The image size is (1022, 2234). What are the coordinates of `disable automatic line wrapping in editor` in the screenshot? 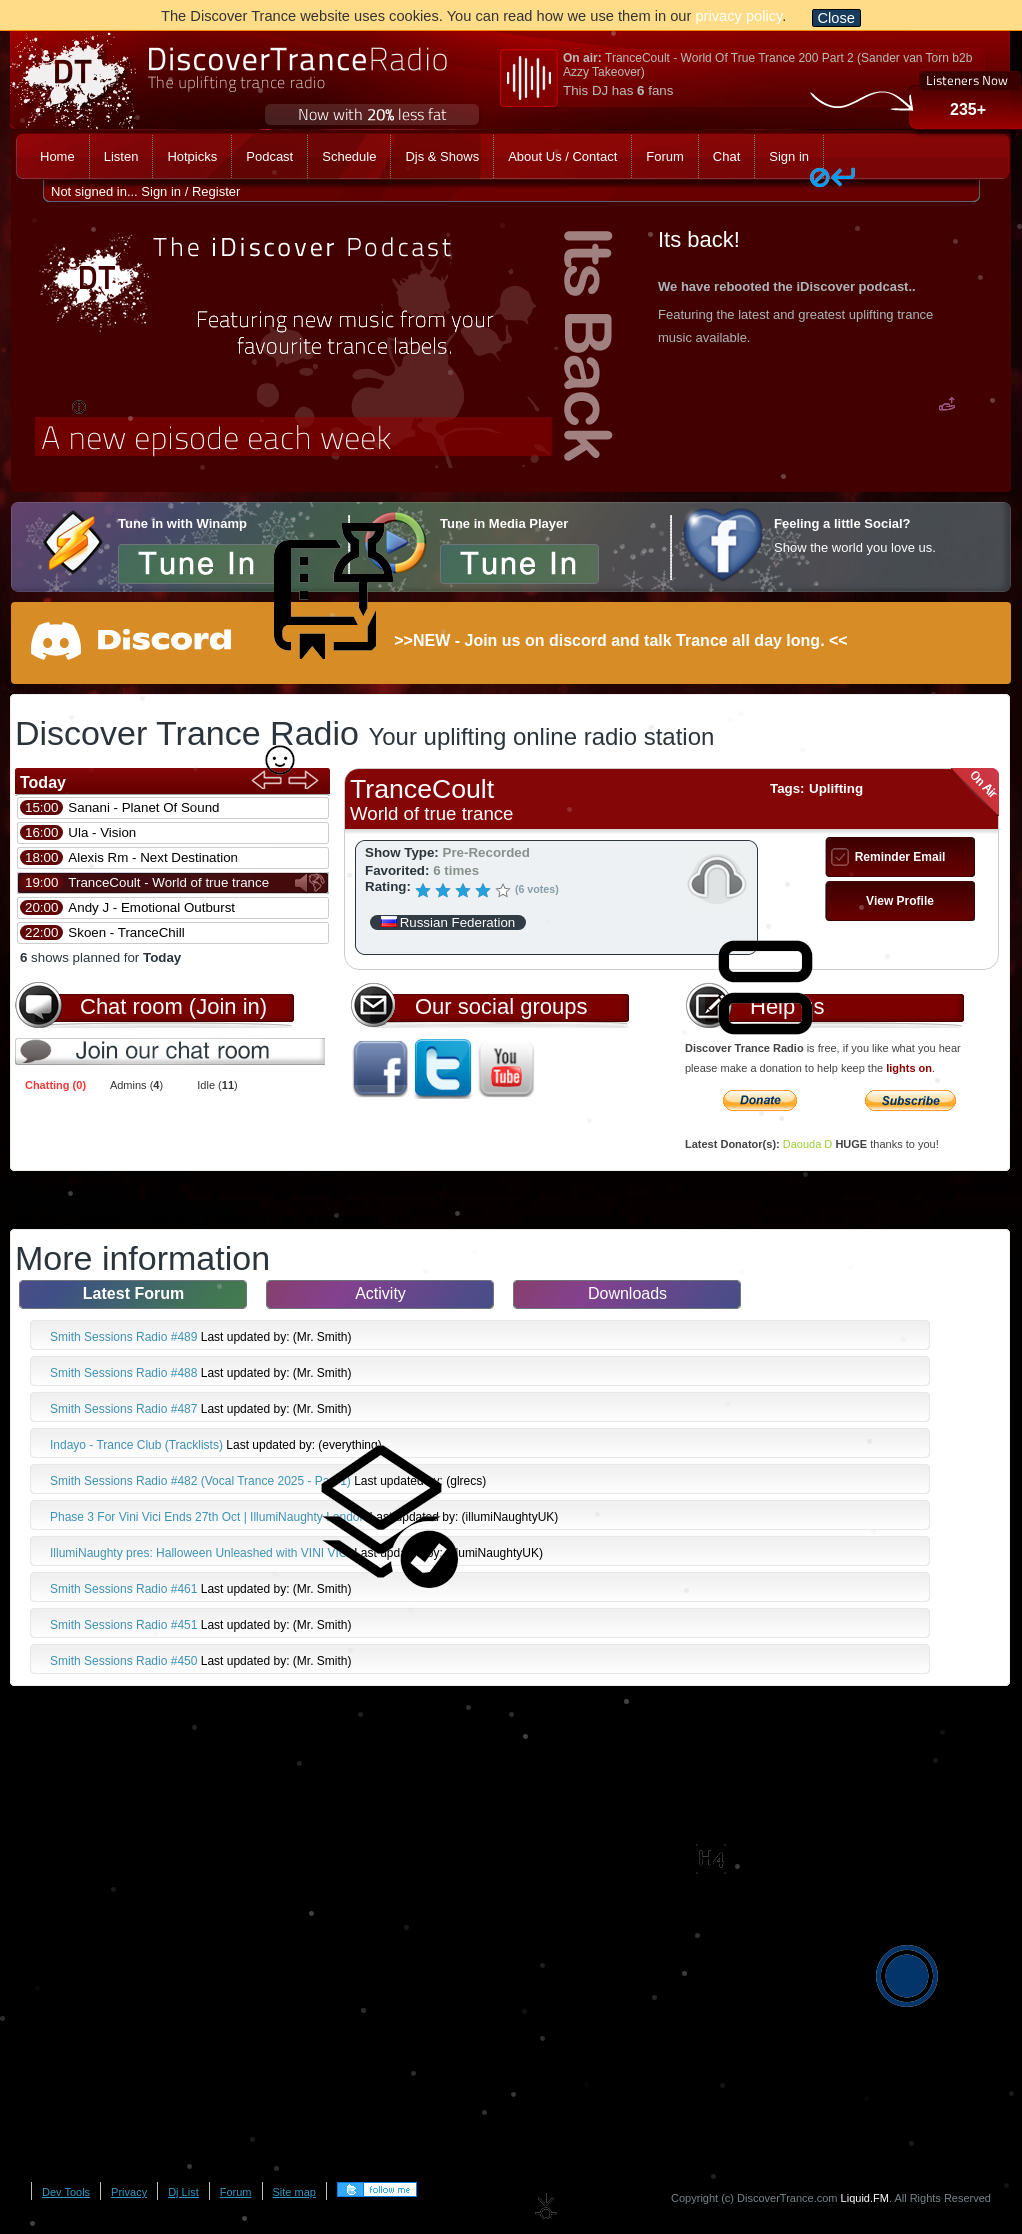 It's located at (832, 177).